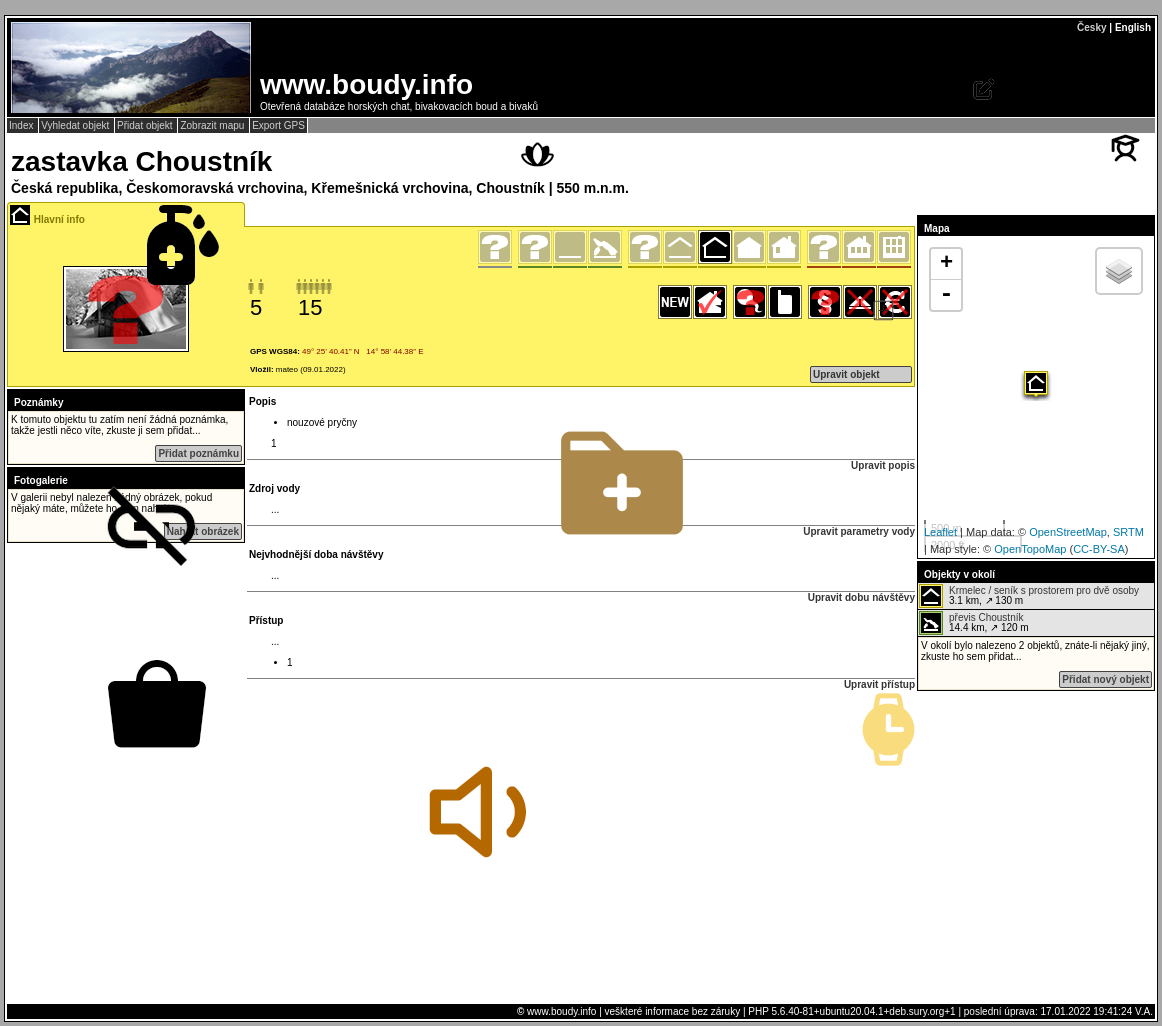  I want to click on edit or modify content, so click(984, 89).